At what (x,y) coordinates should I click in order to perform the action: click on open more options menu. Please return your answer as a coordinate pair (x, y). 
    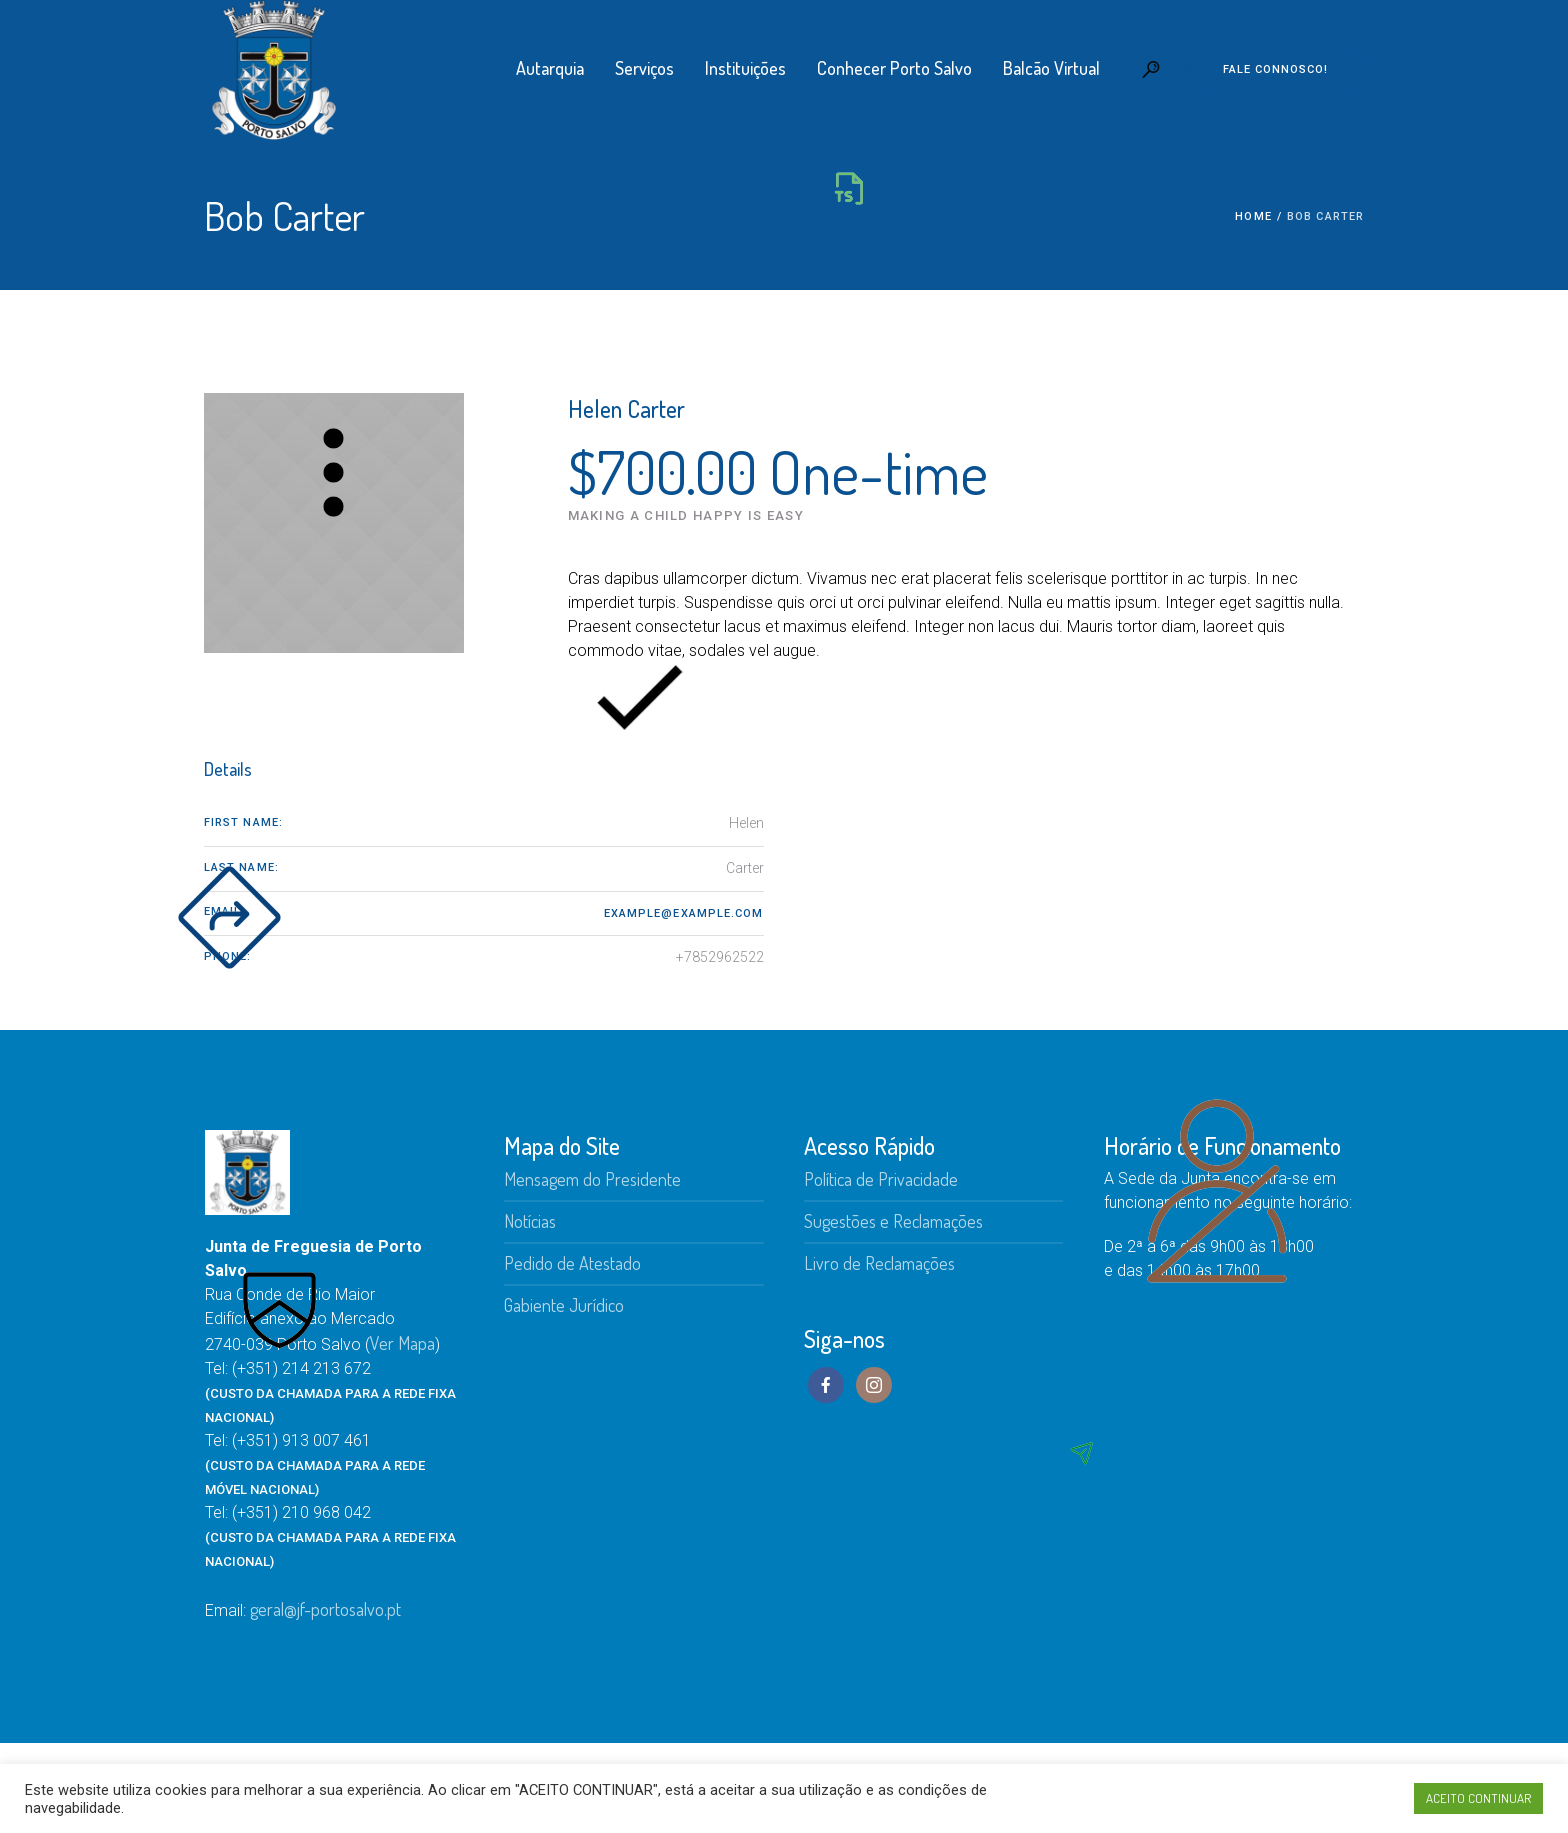
    Looking at the image, I should click on (333, 472).